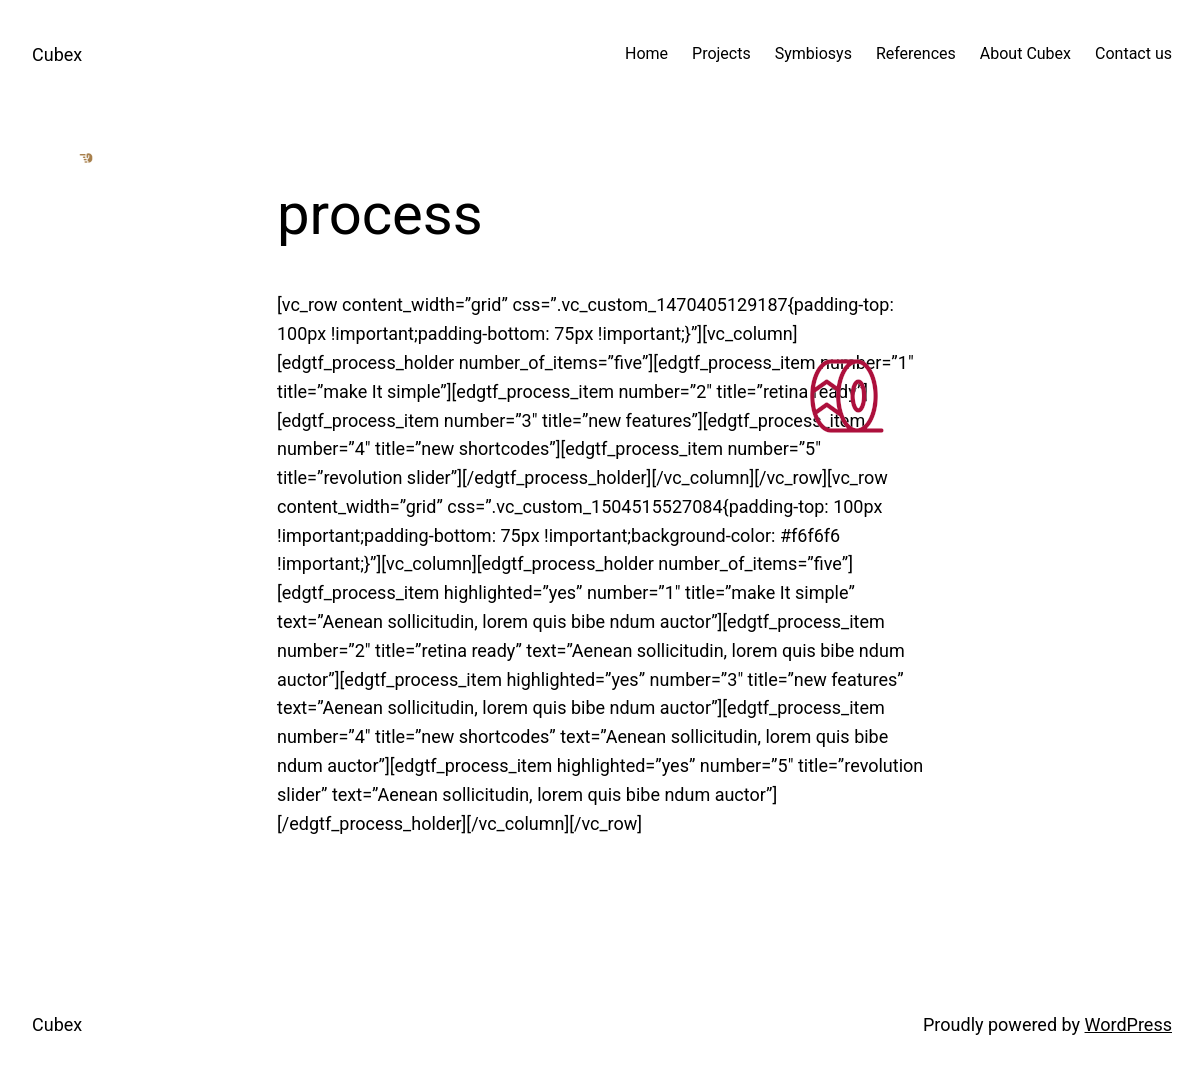 This screenshot has height=1081, width=1204. Describe the element at coordinates (86, 158) in the screenshot. I see `go back to the previous screen` at that location.